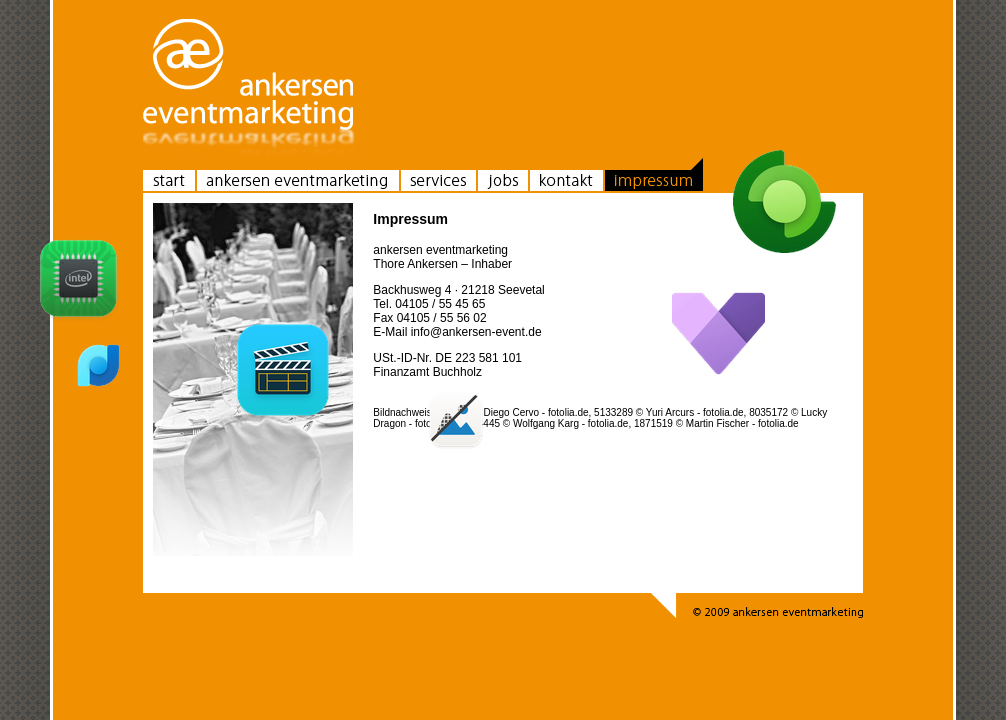 This screenshot has width=1006, height=720. What do you see at coordinates (784, 201) in the screenshot?
I see `open insights app` at bounding box center [784, 201].